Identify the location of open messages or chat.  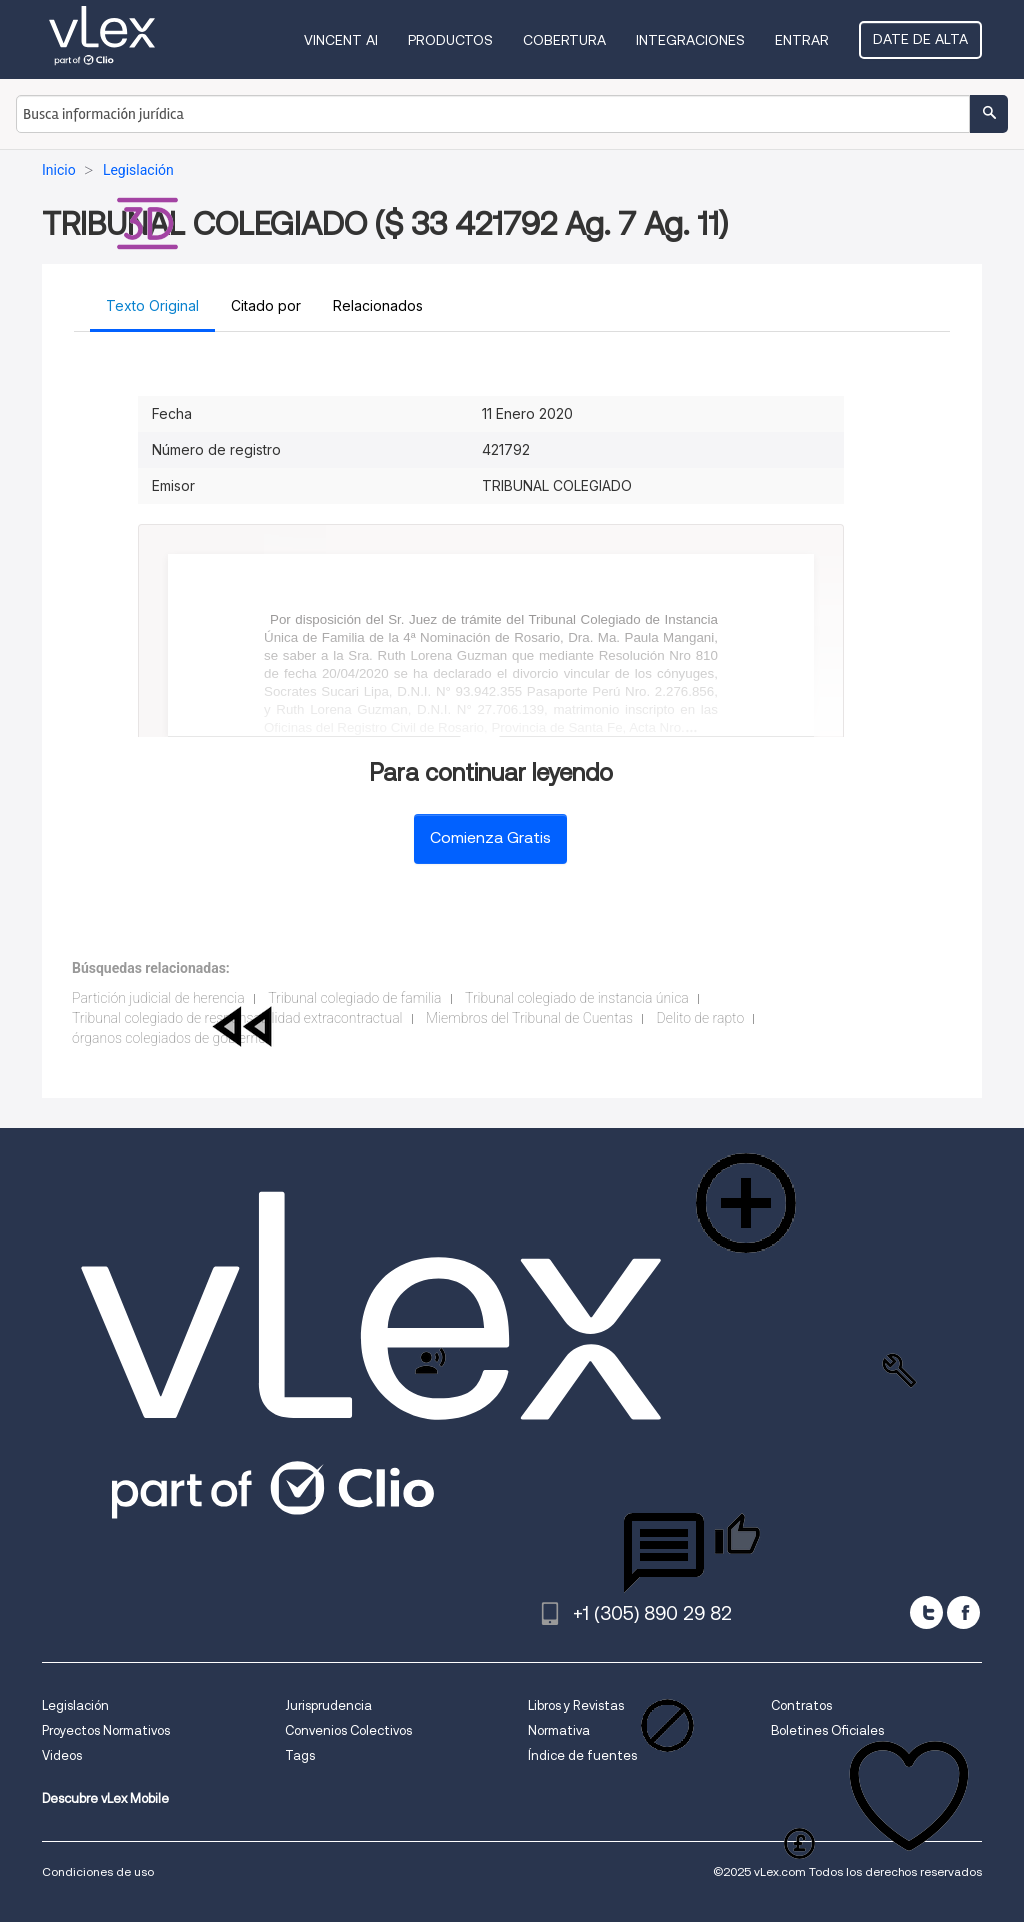
(664, 1553).